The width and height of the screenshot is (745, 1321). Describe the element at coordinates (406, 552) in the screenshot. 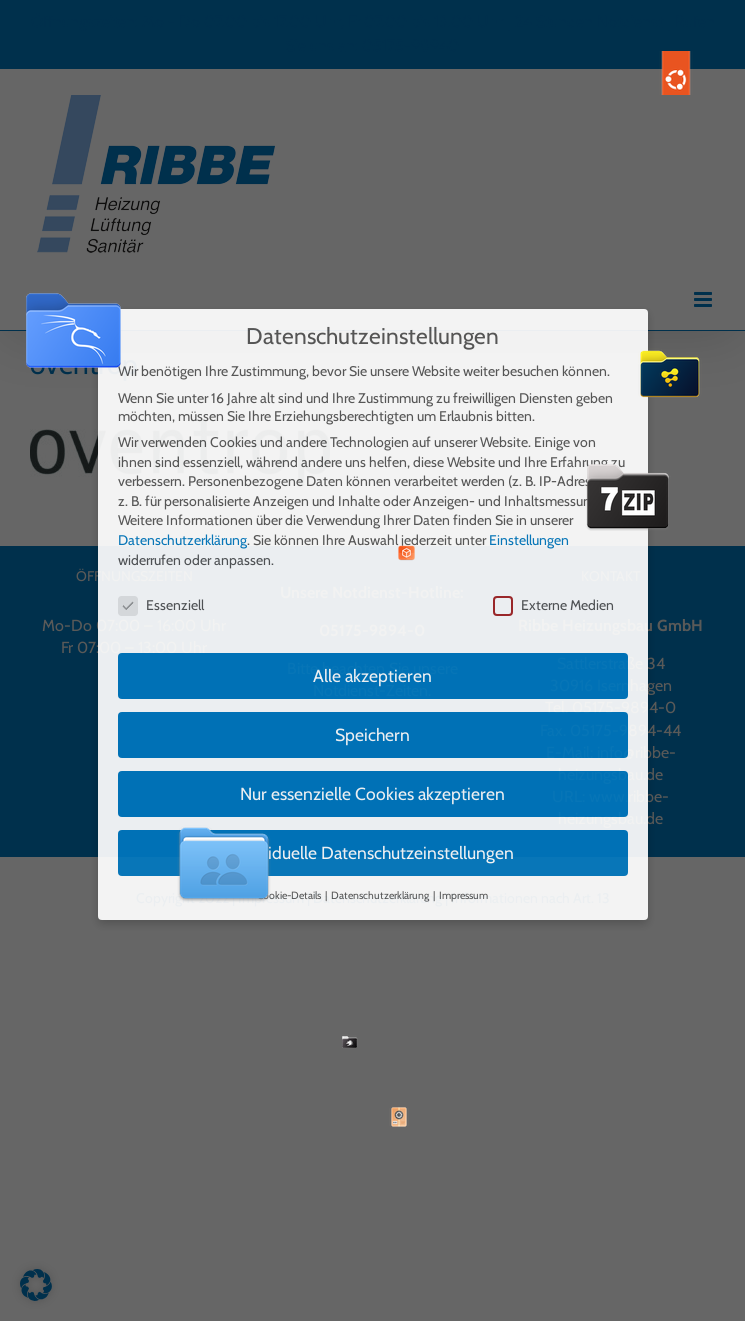

I see `open a 3D model file in STL format` at that location.